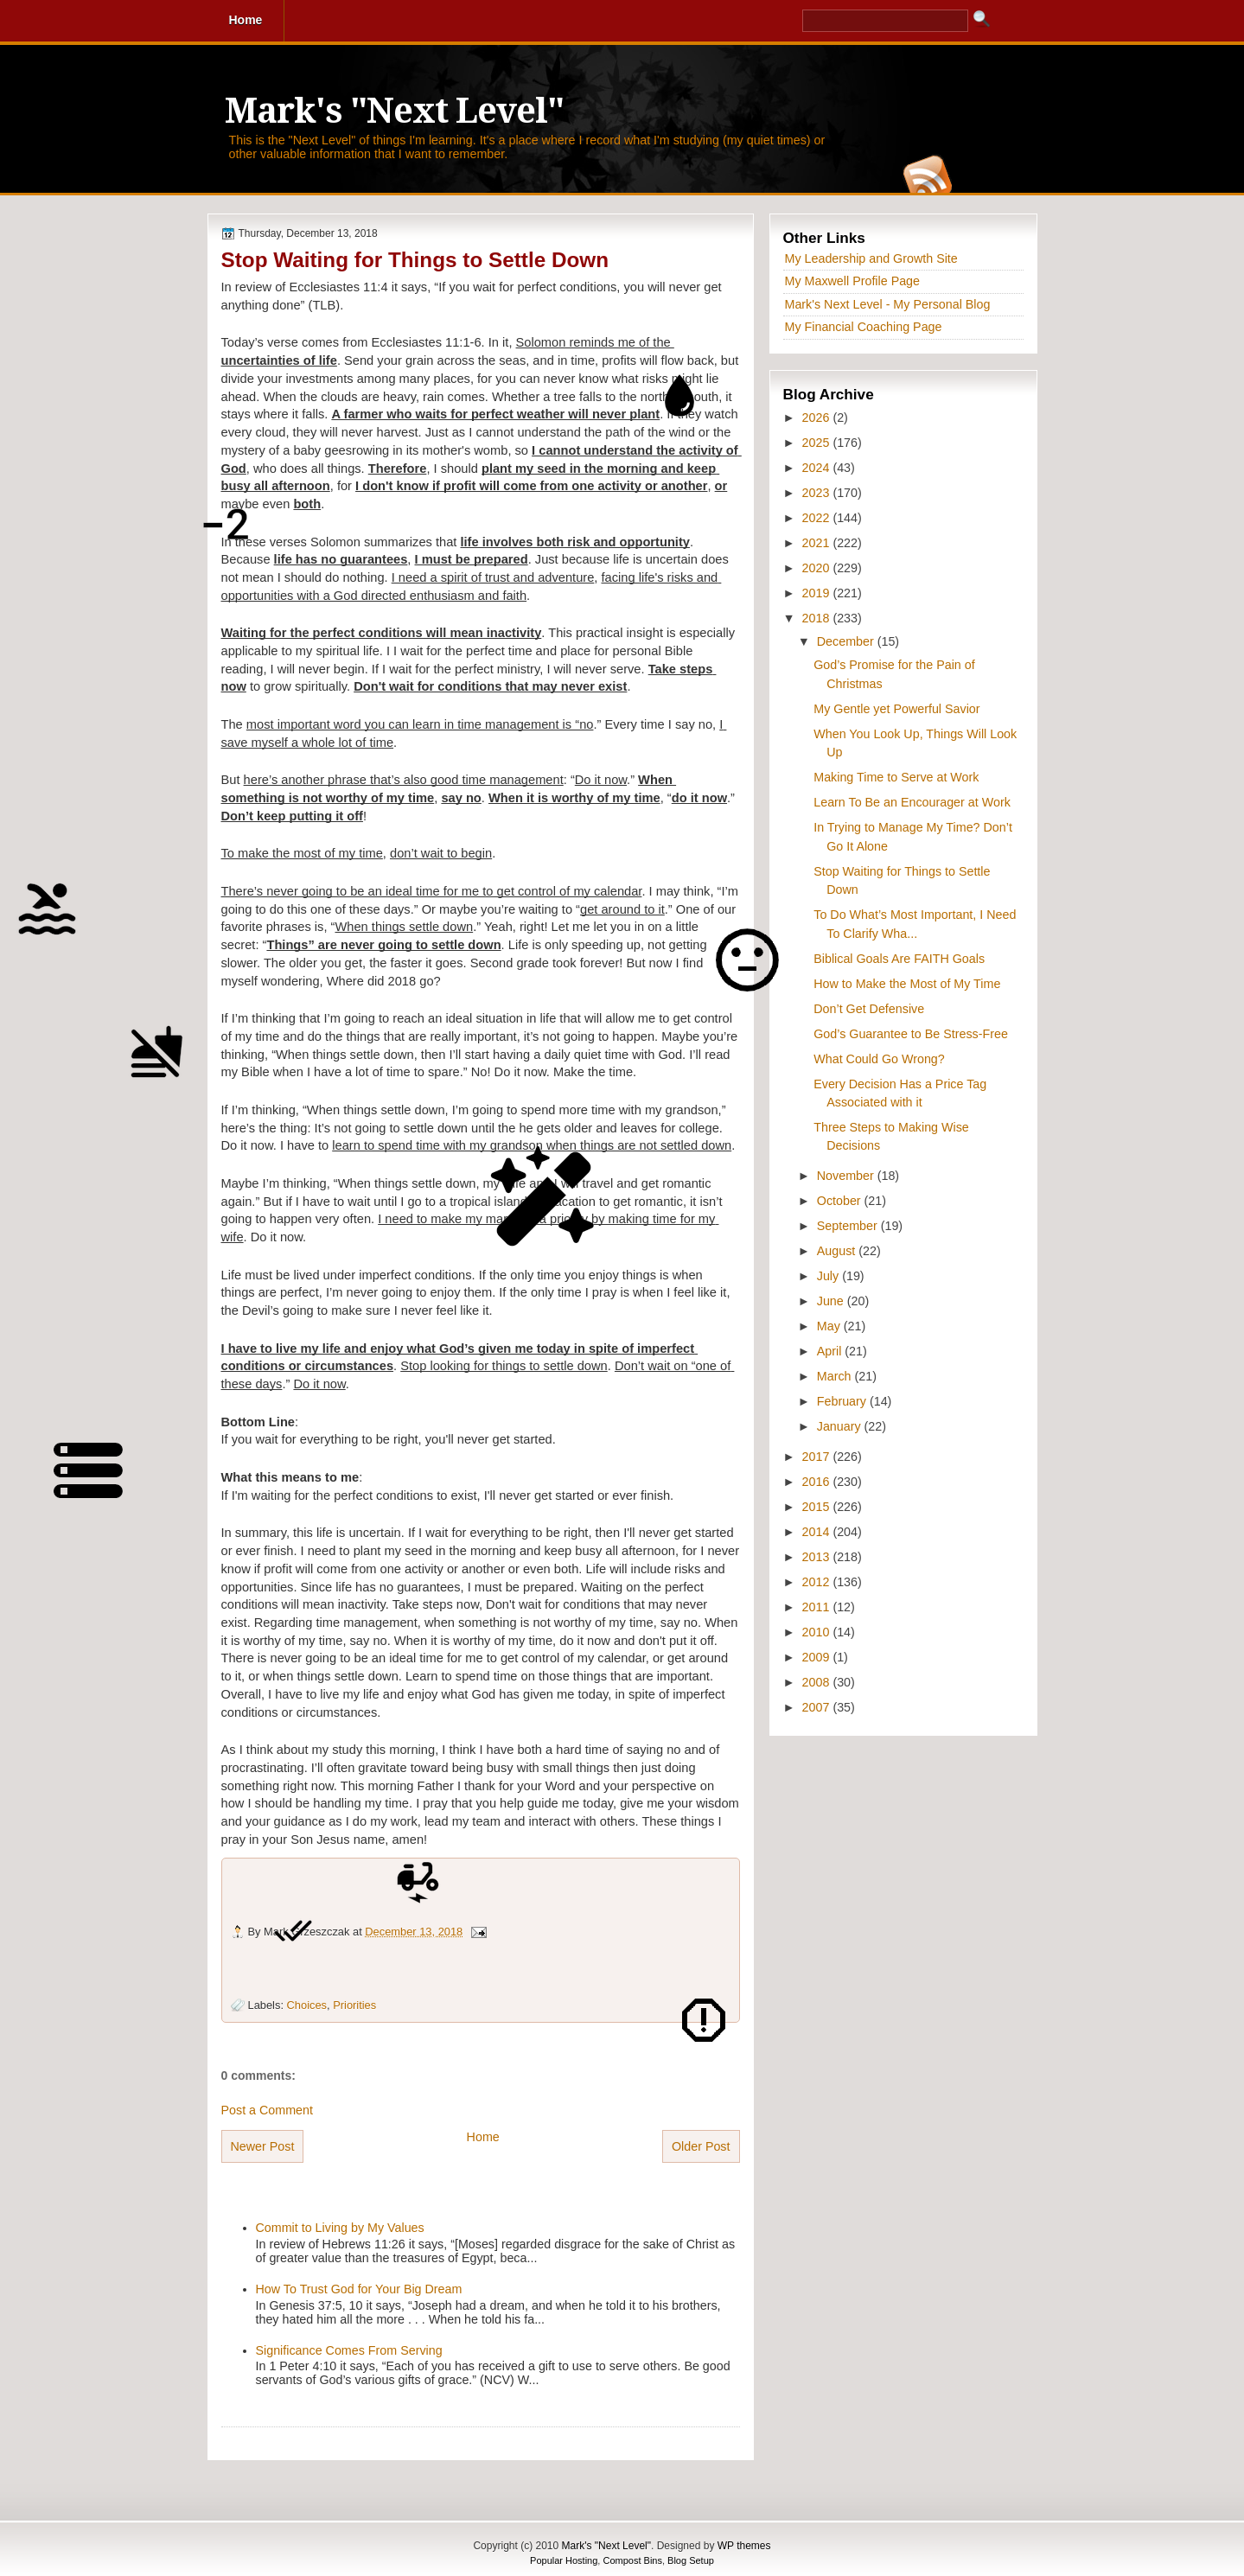 The width and height of the screenshot is (1244, 2576). What do you see at coordinates (544, 1199) in the screenshot?
I see `apply automatic enhancements or effects` at bounding box center [544, 1199].